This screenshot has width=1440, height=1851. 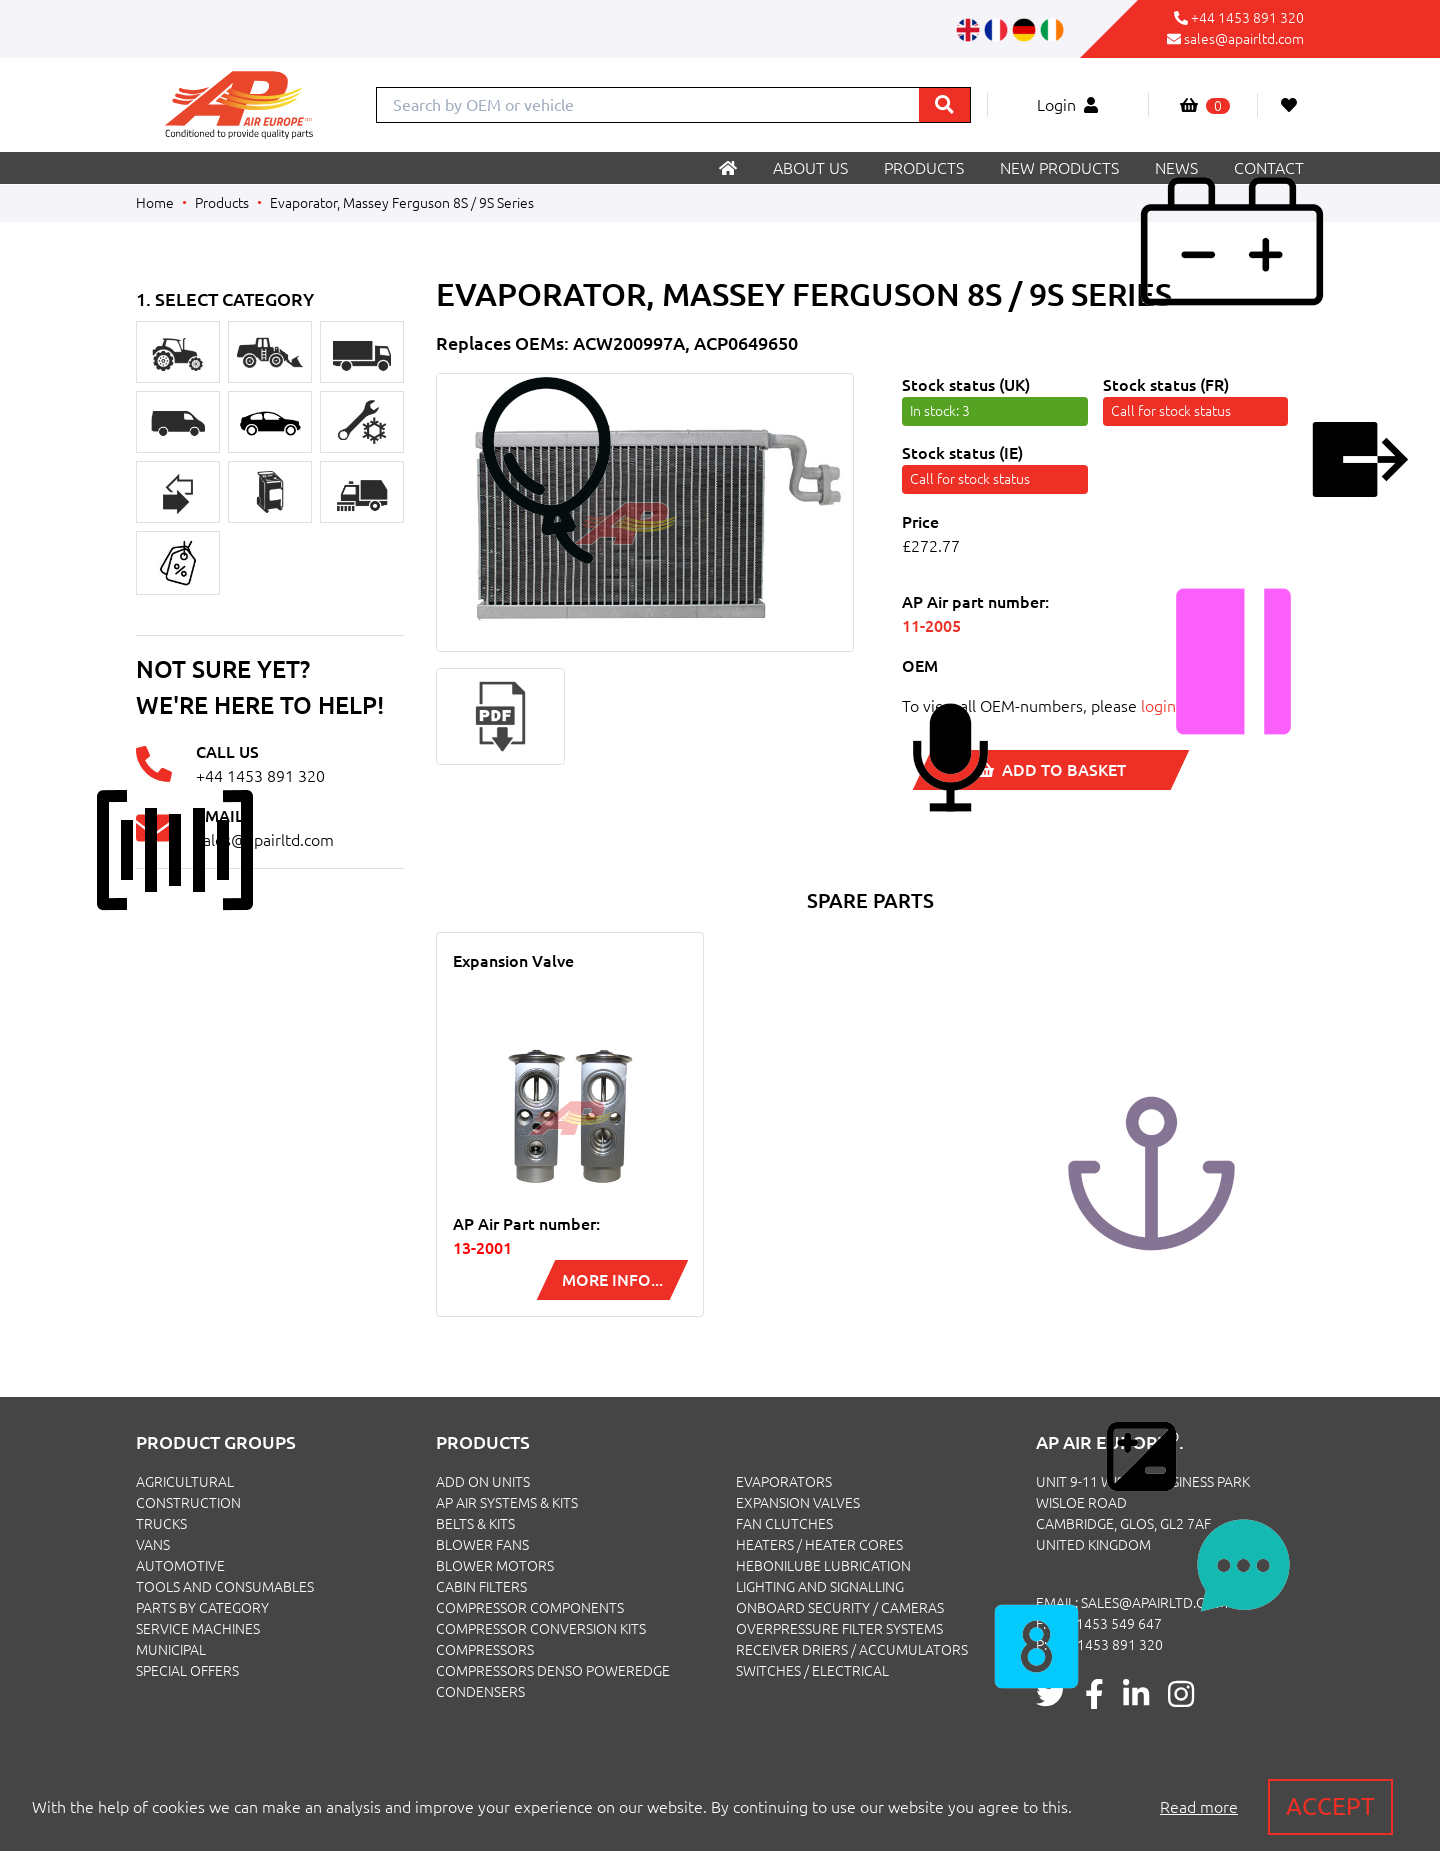 What do you see at coordinates (1141, 1456) in the screenshot?
I see `adjust photo exposure settings` at bounding box center [1141, 1456].